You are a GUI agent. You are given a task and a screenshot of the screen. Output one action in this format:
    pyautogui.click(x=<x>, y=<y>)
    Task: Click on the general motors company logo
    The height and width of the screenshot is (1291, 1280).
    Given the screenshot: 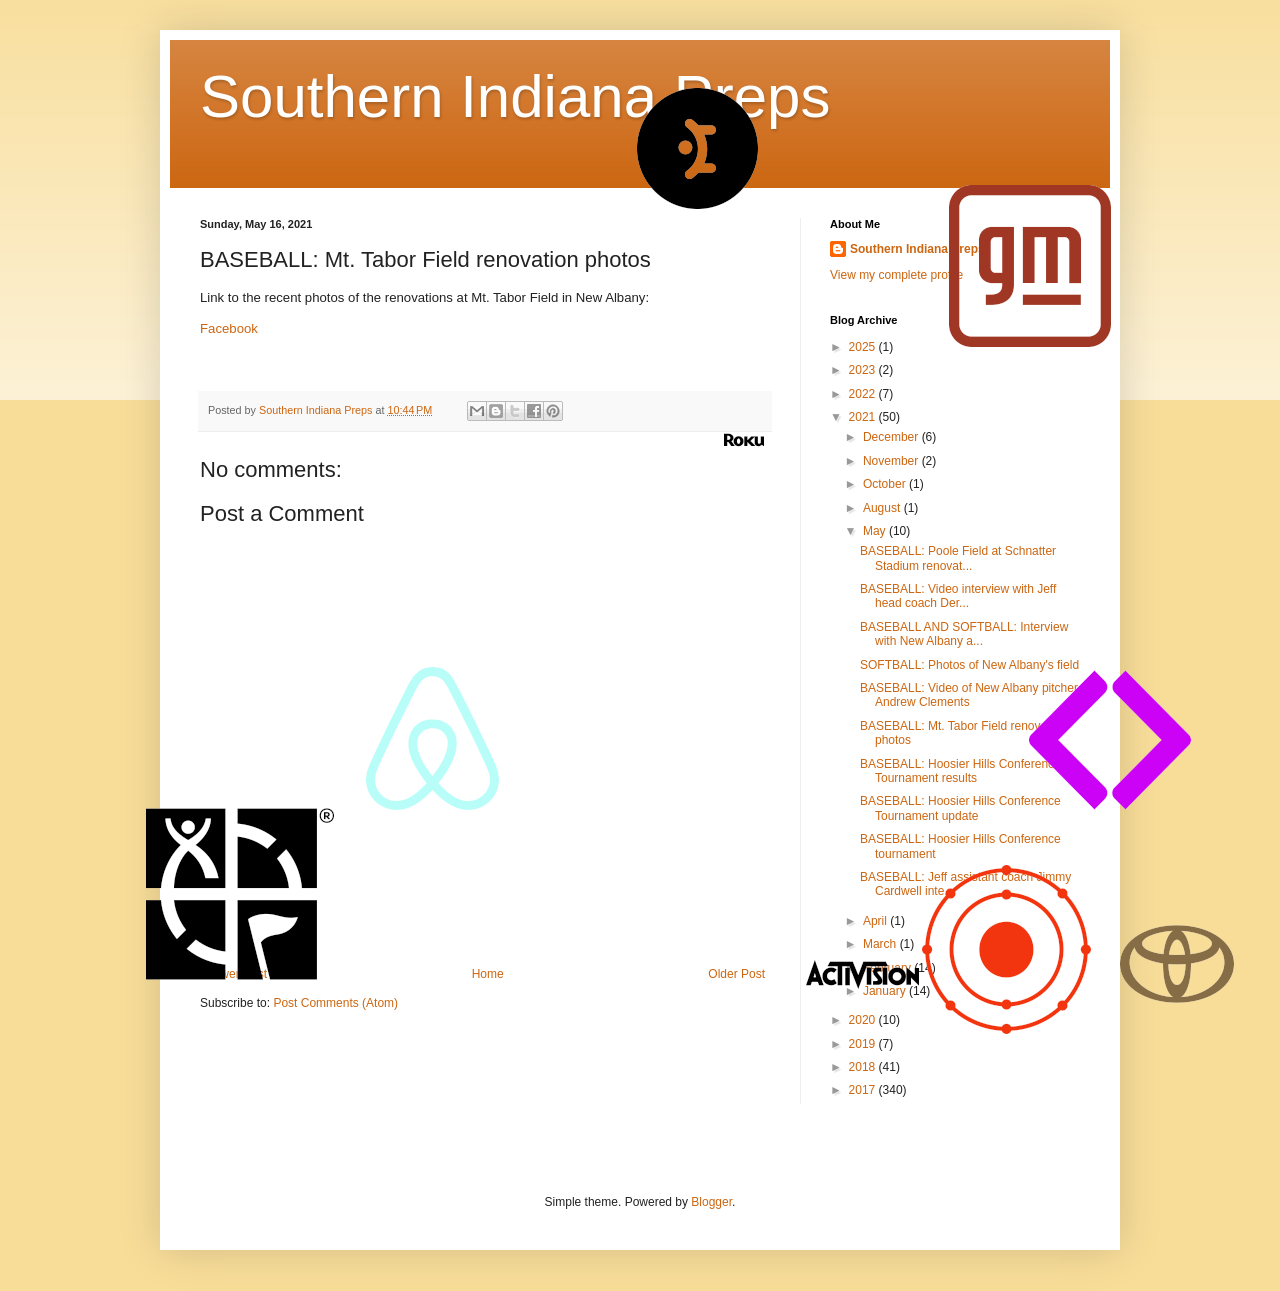 What is the action you would take?
    pyautogui.click(x=1030, y=266)
    